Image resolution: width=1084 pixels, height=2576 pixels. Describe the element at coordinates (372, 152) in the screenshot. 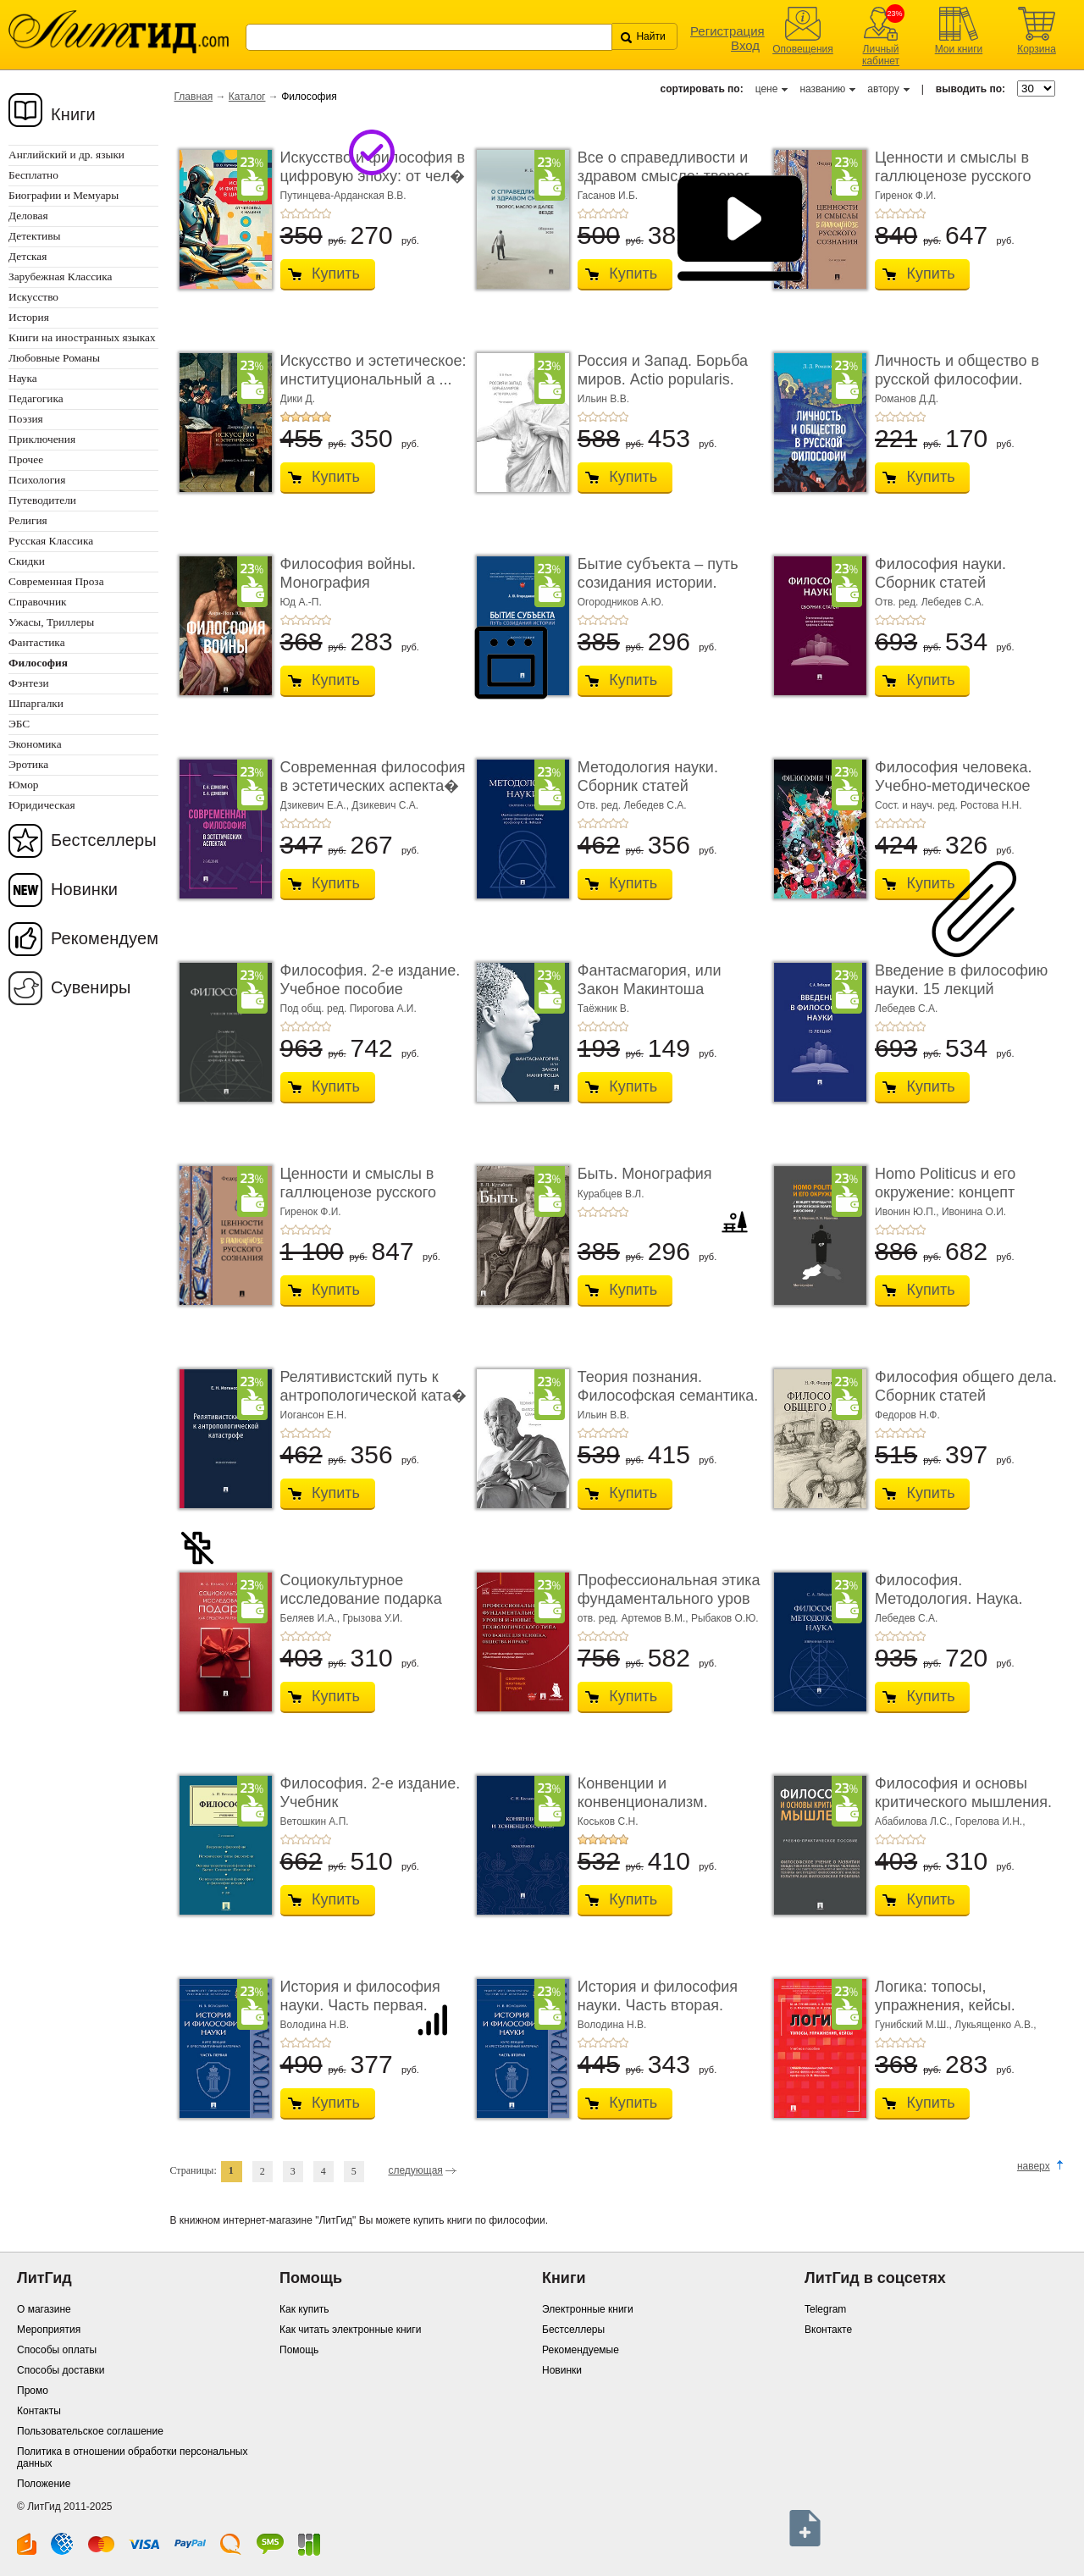

I see `indicates a completed or successful action` at that location.